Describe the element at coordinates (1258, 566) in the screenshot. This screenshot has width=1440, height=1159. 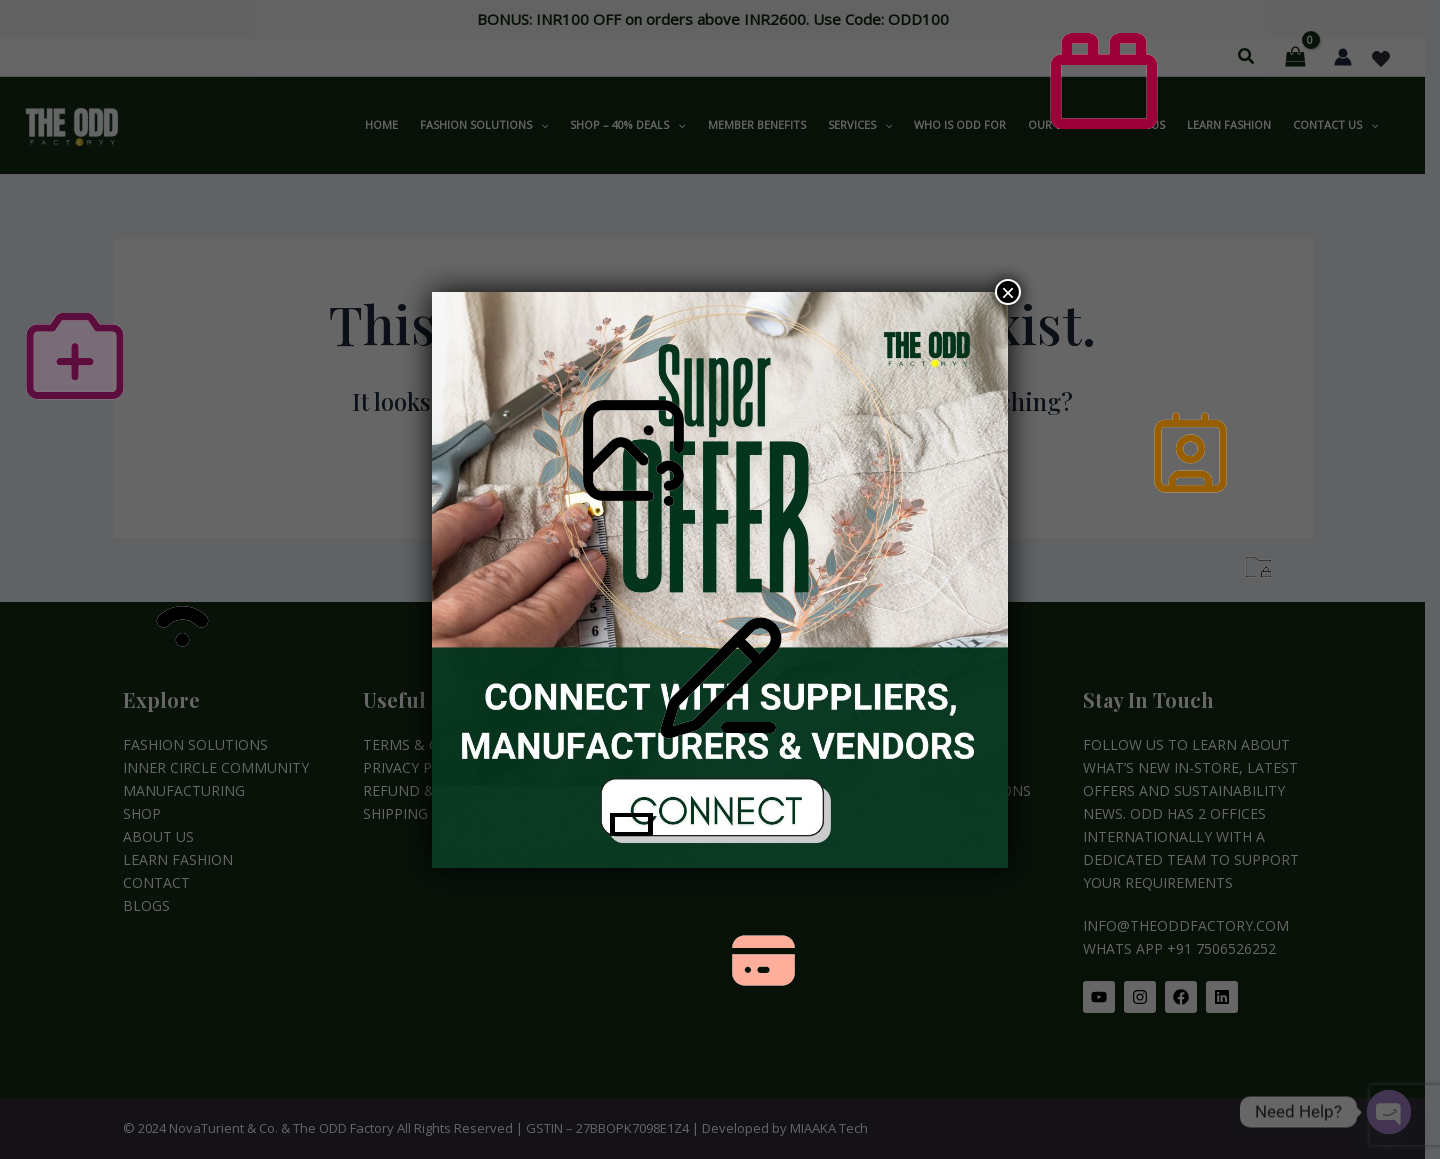
I see `access a password-protected folder` at that location.